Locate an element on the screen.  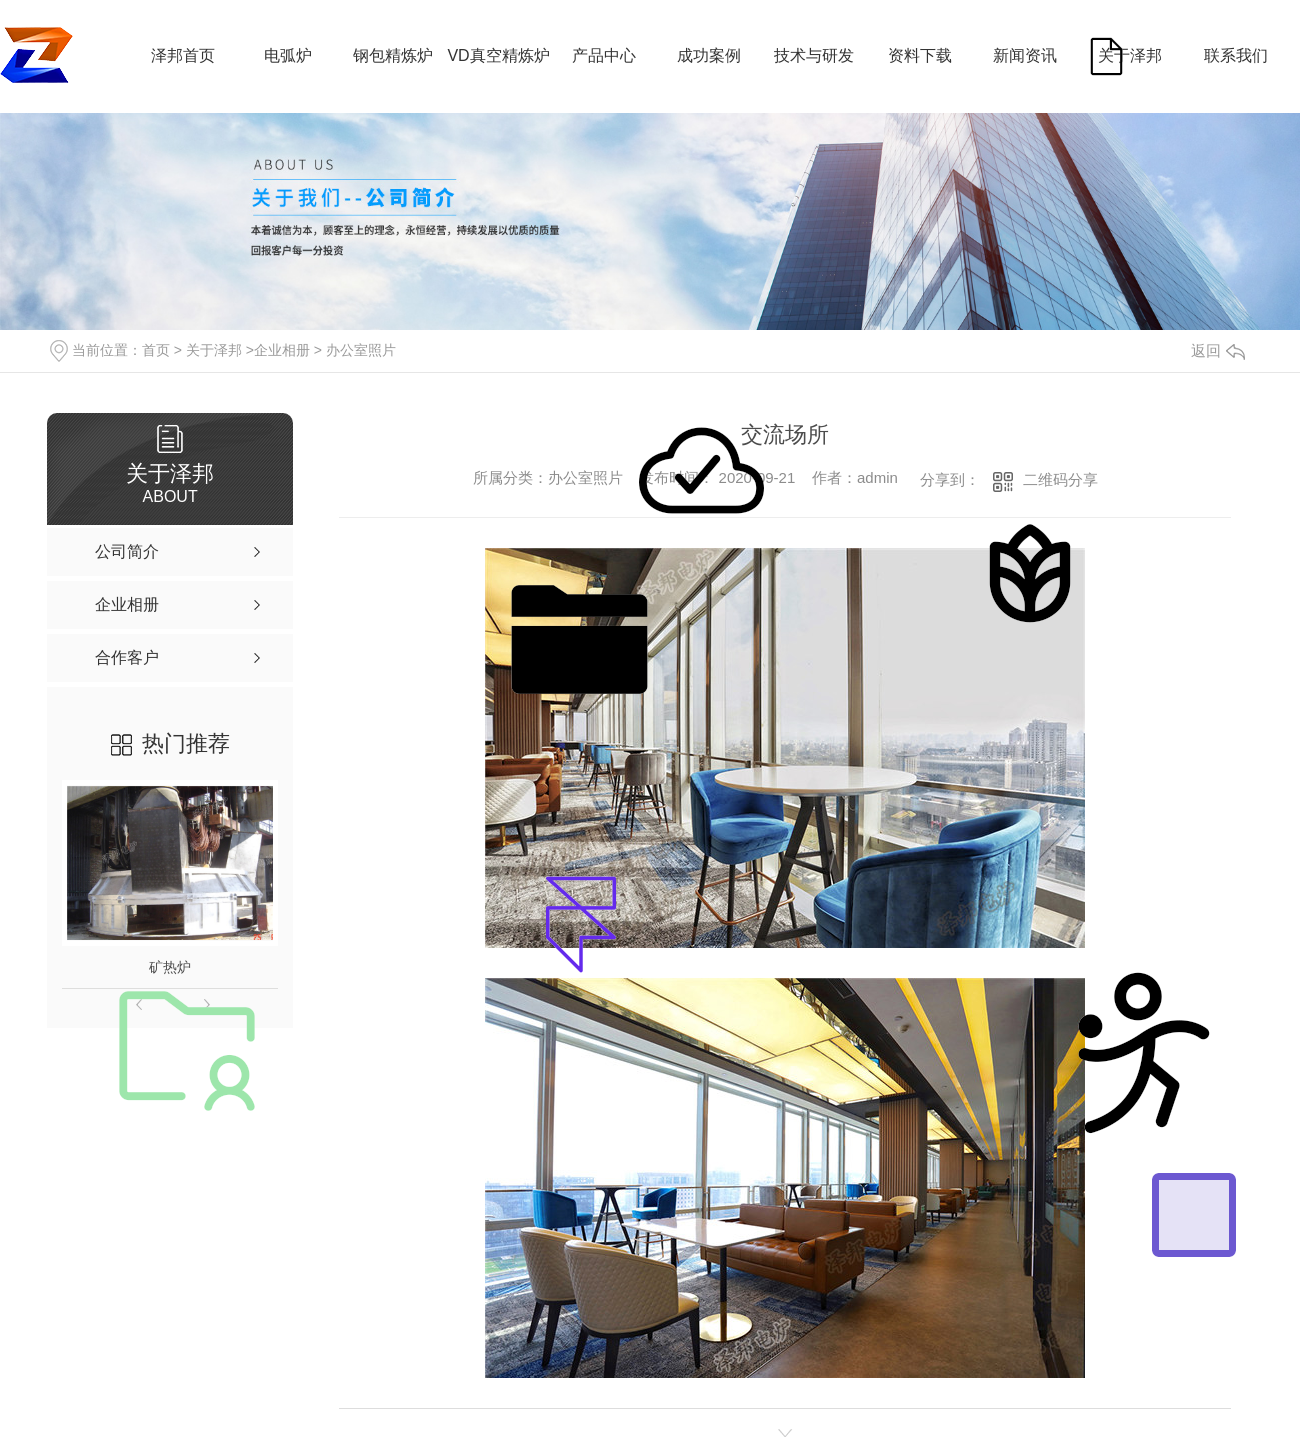
stop media playback is located at coordinates (1194, 1215).